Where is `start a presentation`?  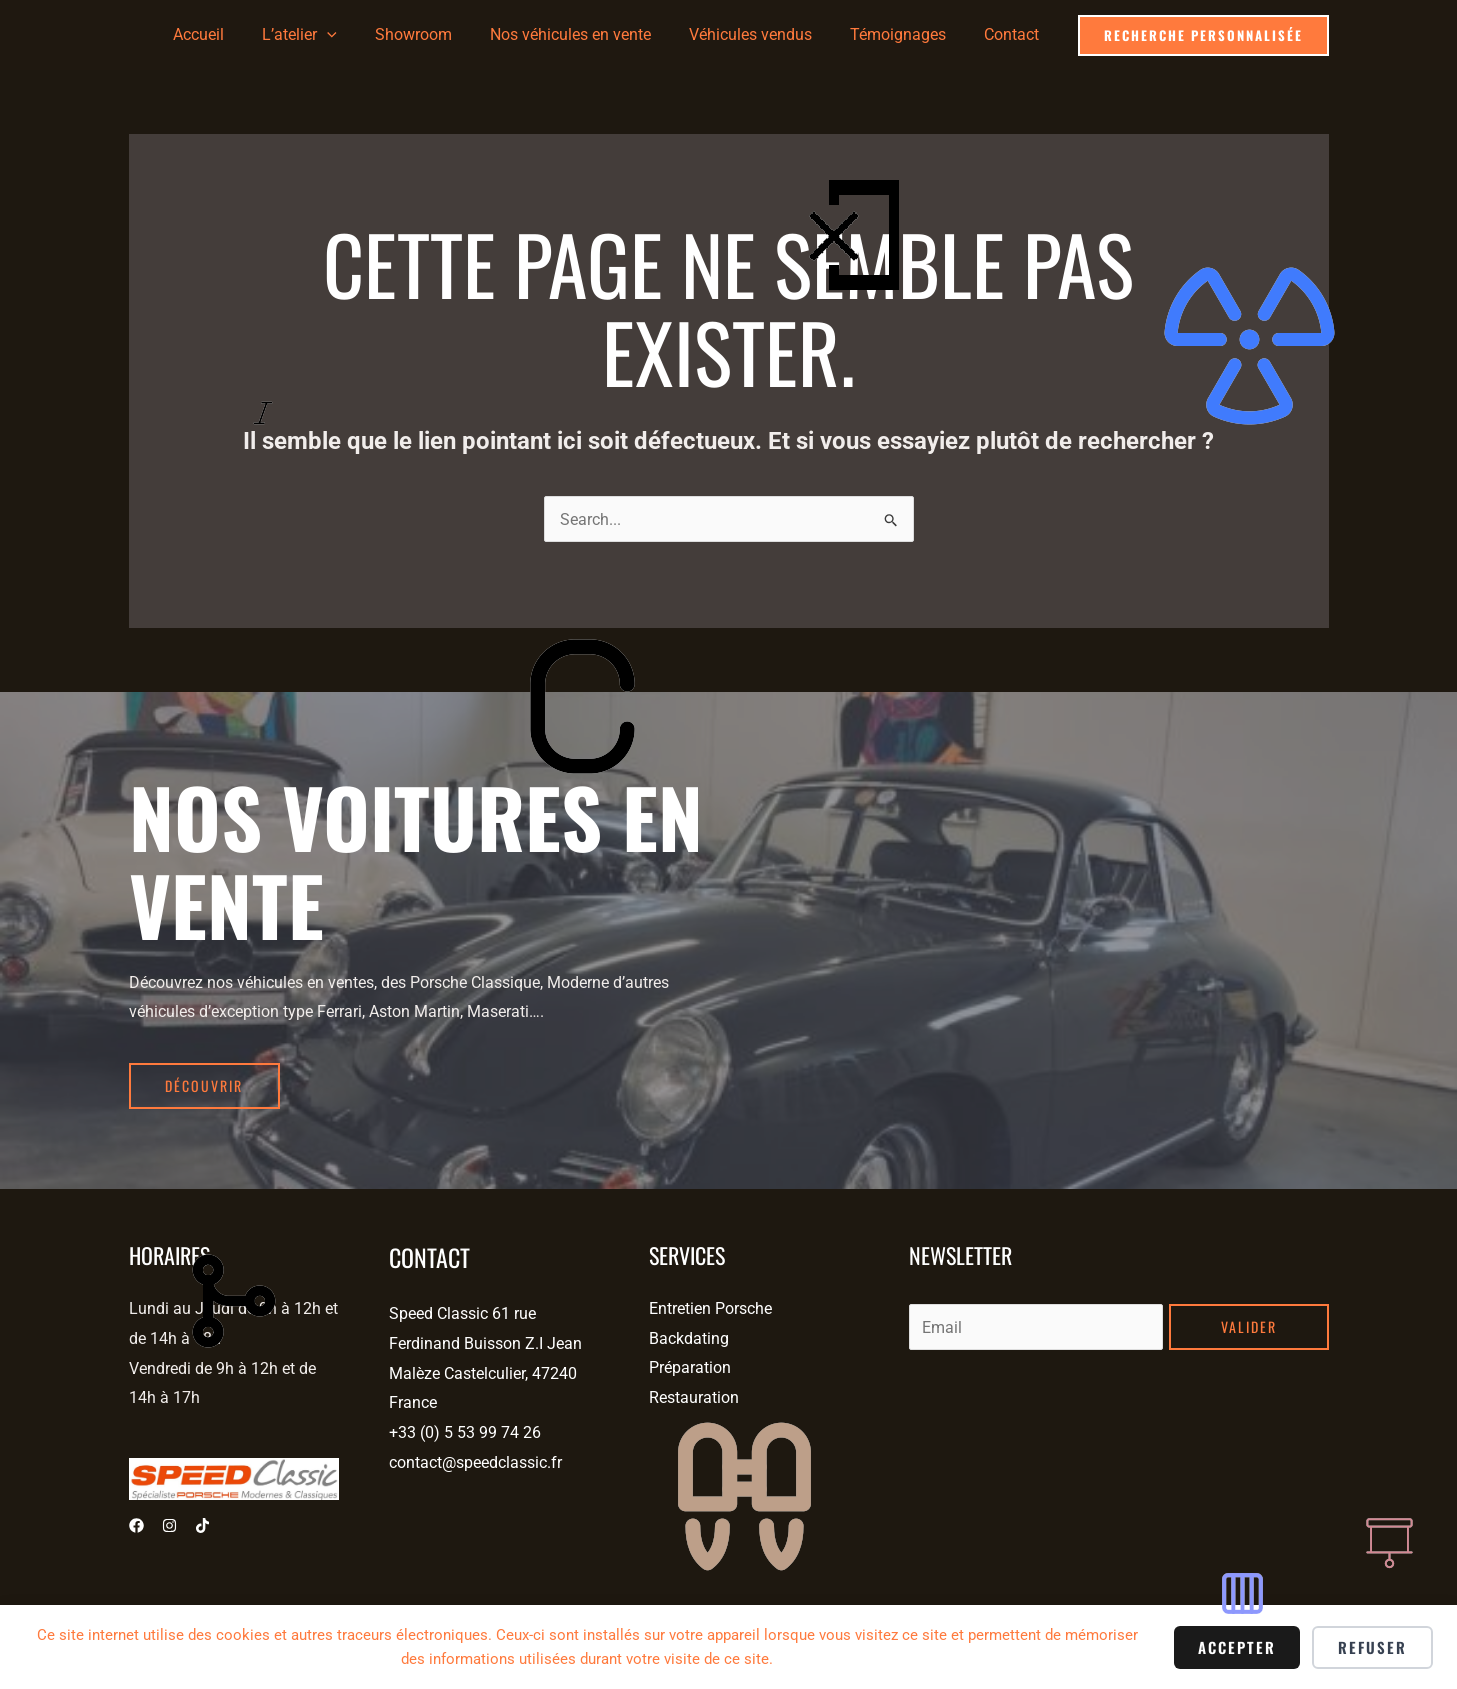
start a presentation is located at coordinates (1389, 1539).